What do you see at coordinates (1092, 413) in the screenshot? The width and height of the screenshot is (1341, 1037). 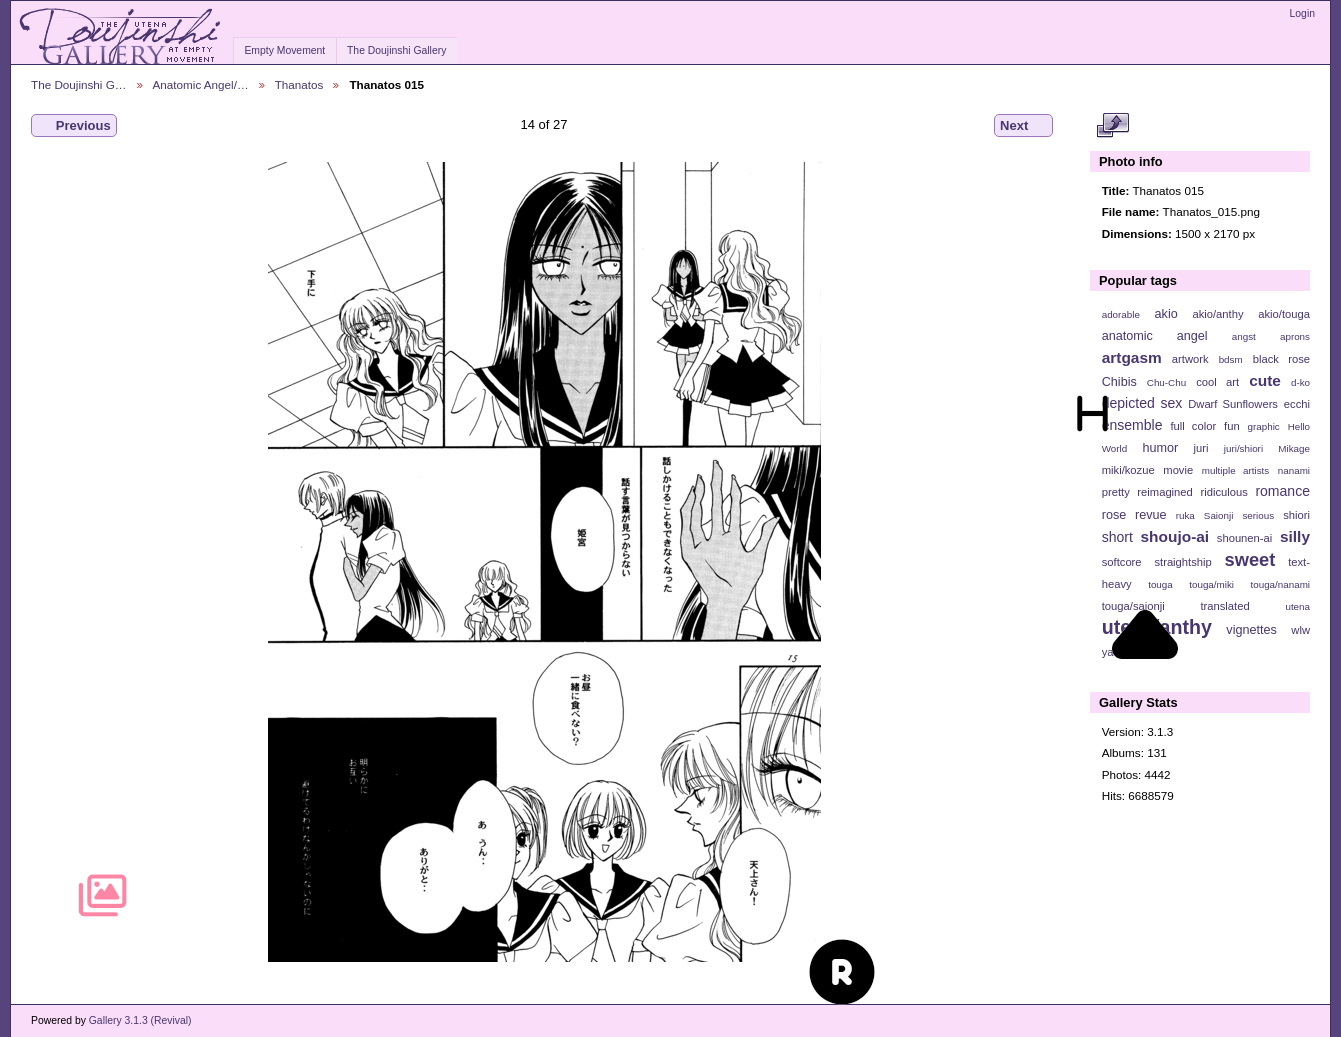 I see `indicates a hospital or medical facility nearby` at bounding box center [1092, 413].